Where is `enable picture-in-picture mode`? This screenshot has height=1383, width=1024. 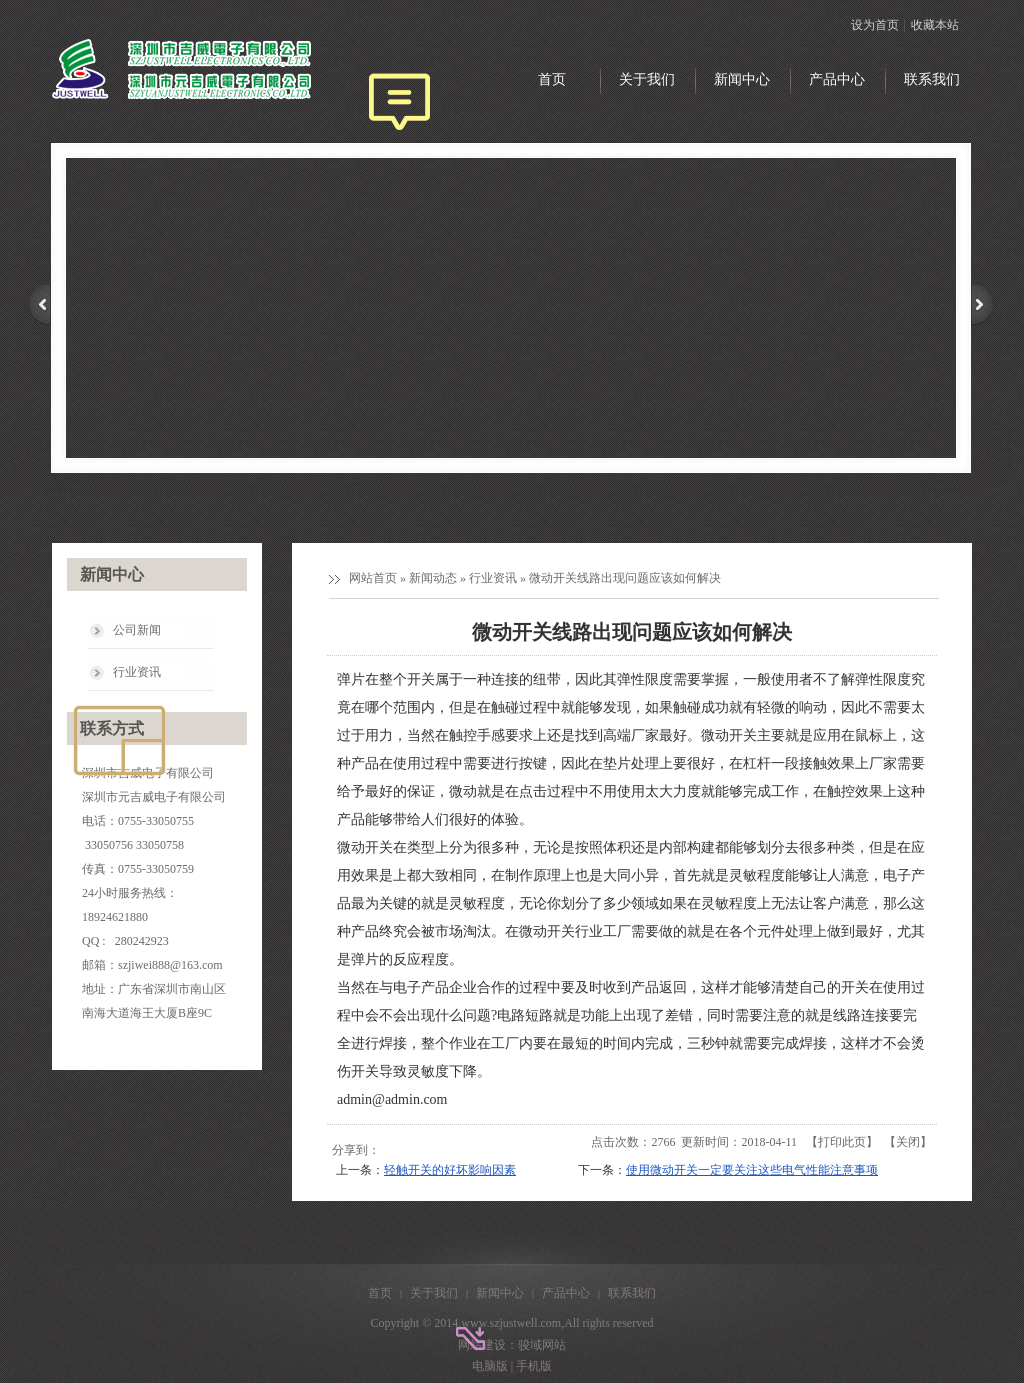 enable picture-in-picture mode is located at coordinates (119, 740).